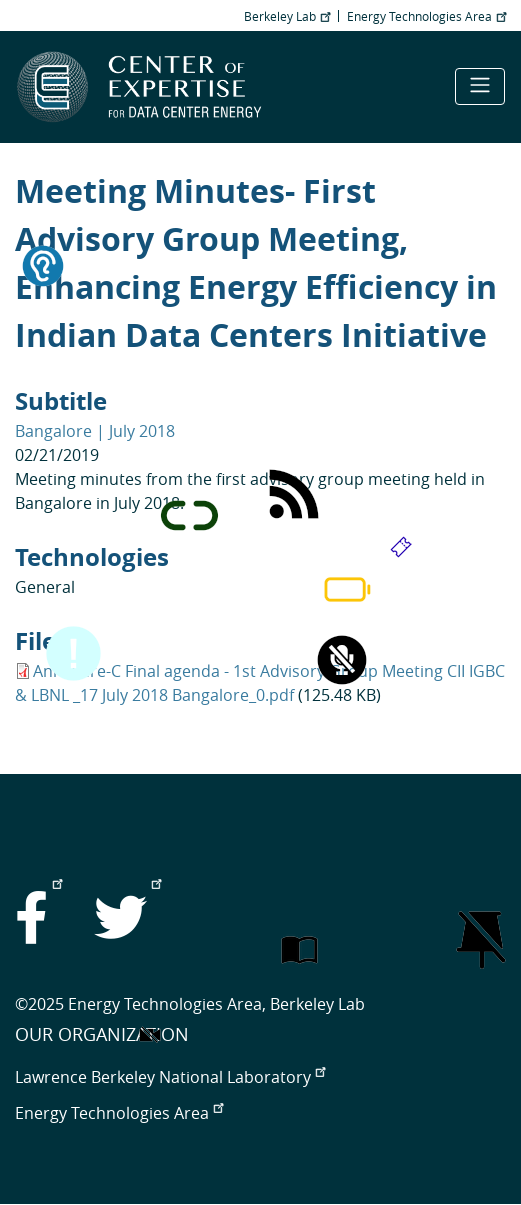 The image size is (521, 1205). I want to click on subscribe to RSS feed, so click(294, 494).